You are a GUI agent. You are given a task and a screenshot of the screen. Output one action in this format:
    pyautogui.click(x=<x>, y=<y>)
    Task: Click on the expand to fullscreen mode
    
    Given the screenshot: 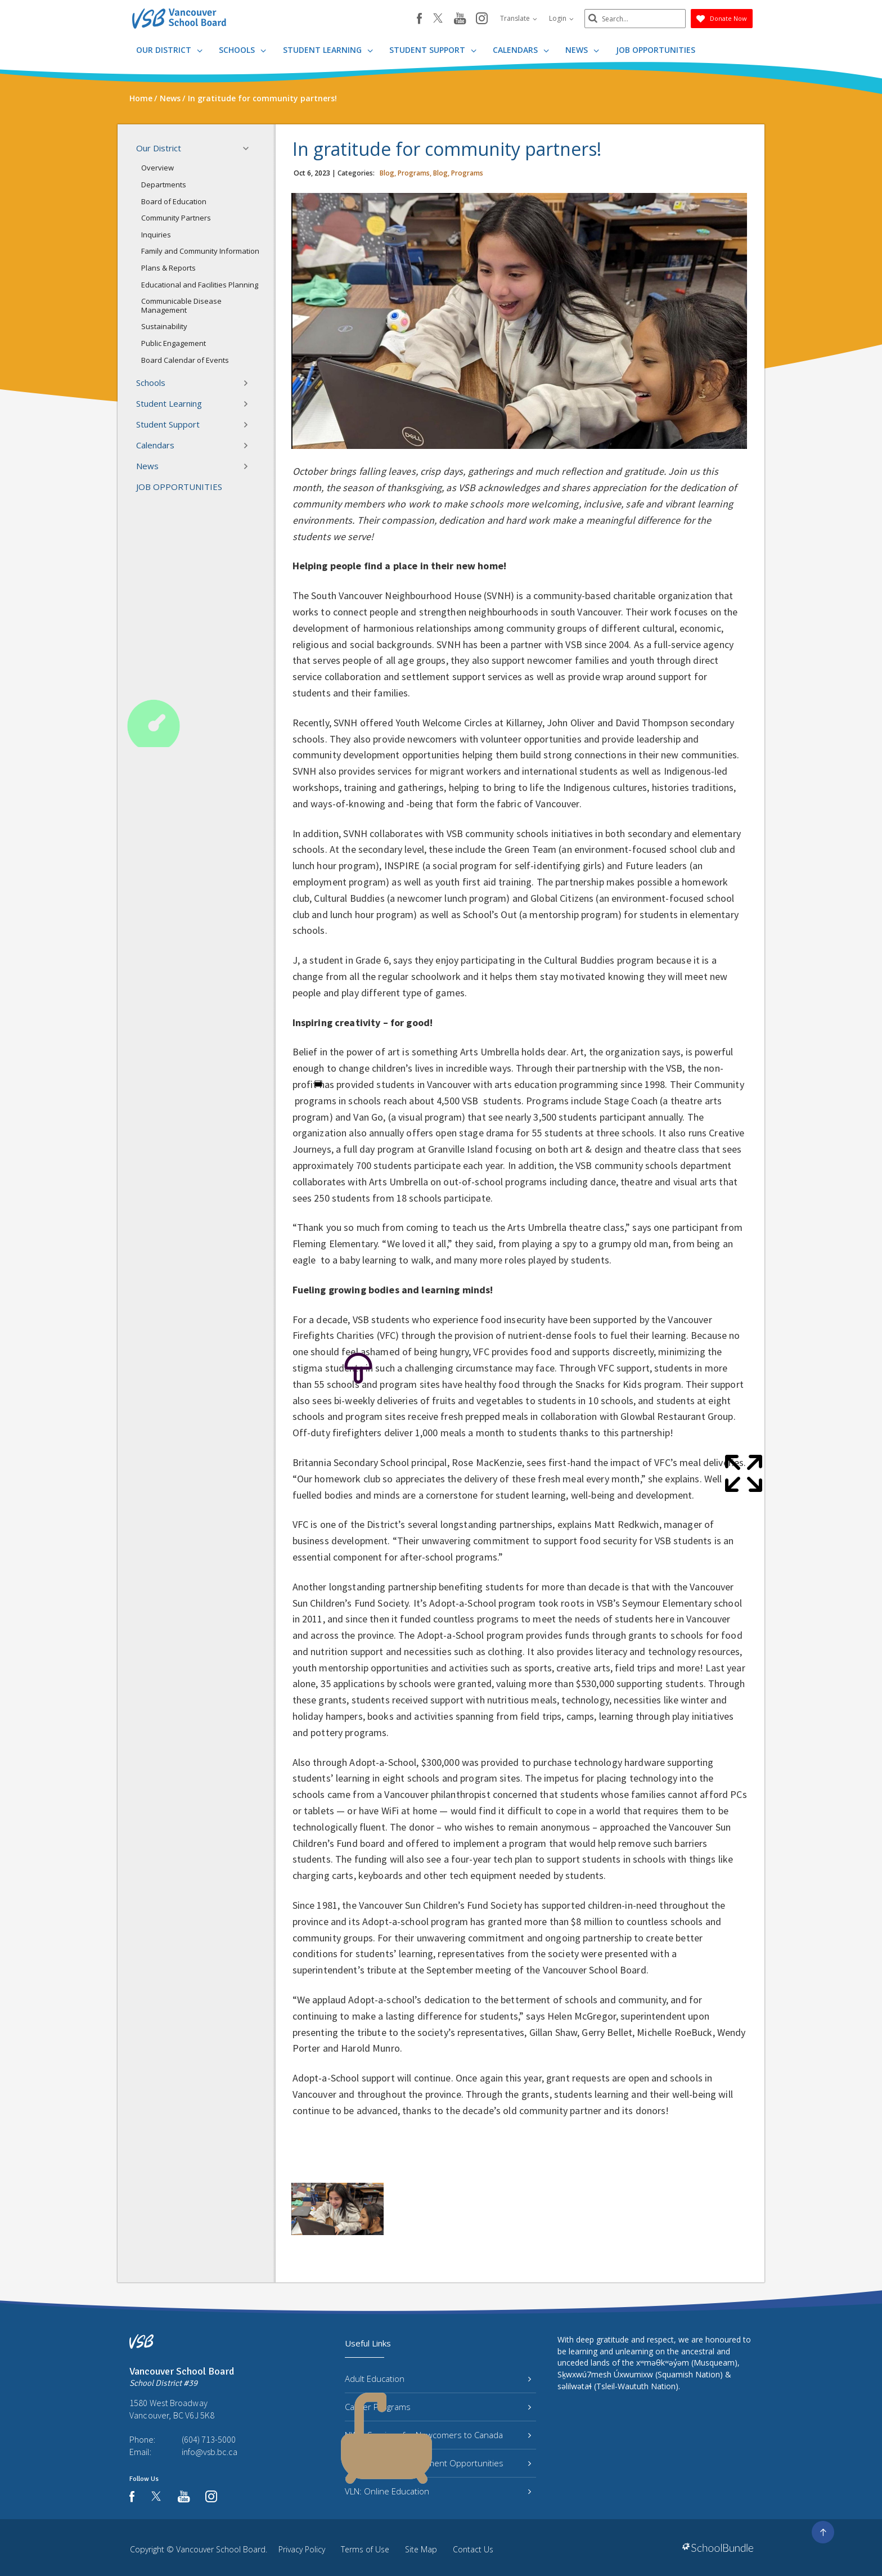 What is the action you would take?
    pyautogui.click(x=744, y=1473)
    